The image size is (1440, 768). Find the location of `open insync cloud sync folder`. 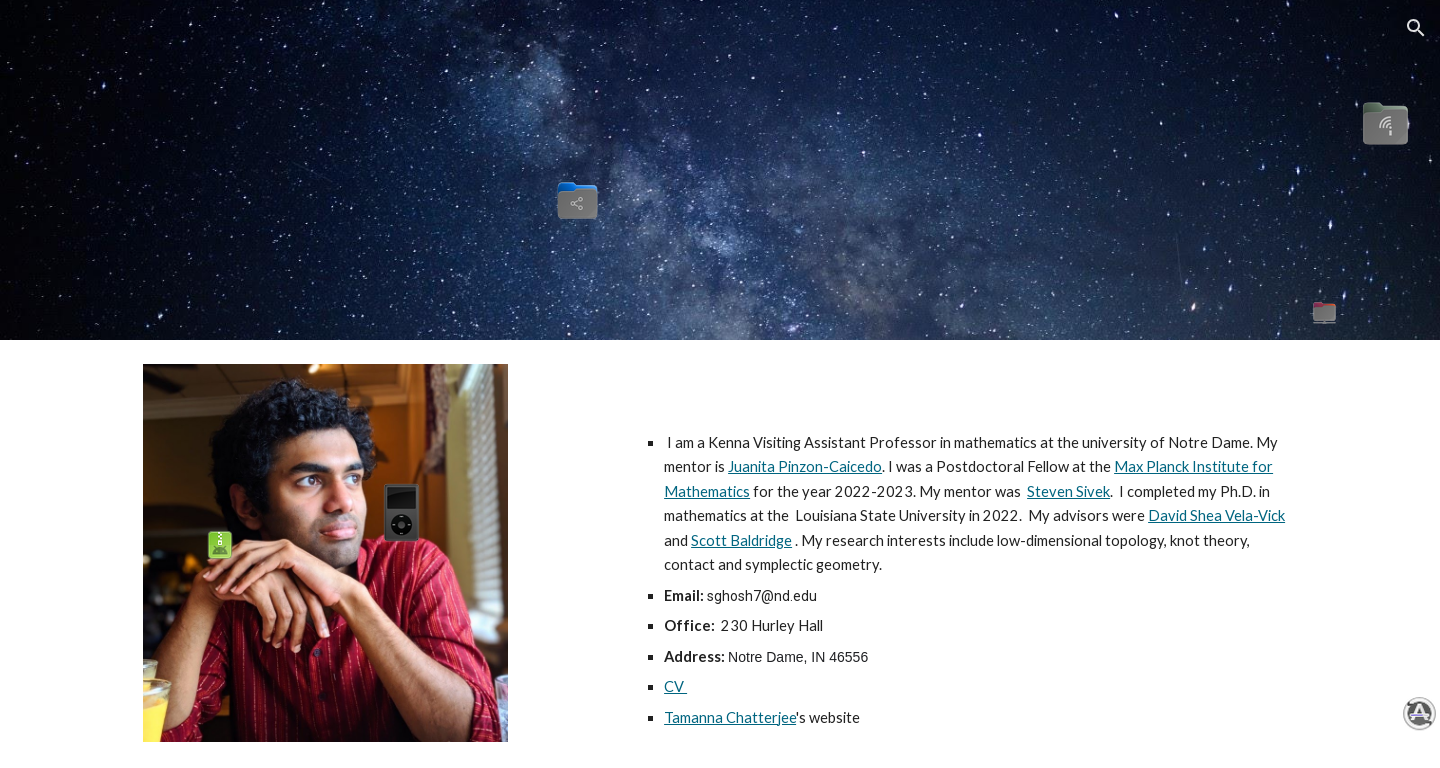

open insync cloud sync folder is located at coordinates (1385, 123).